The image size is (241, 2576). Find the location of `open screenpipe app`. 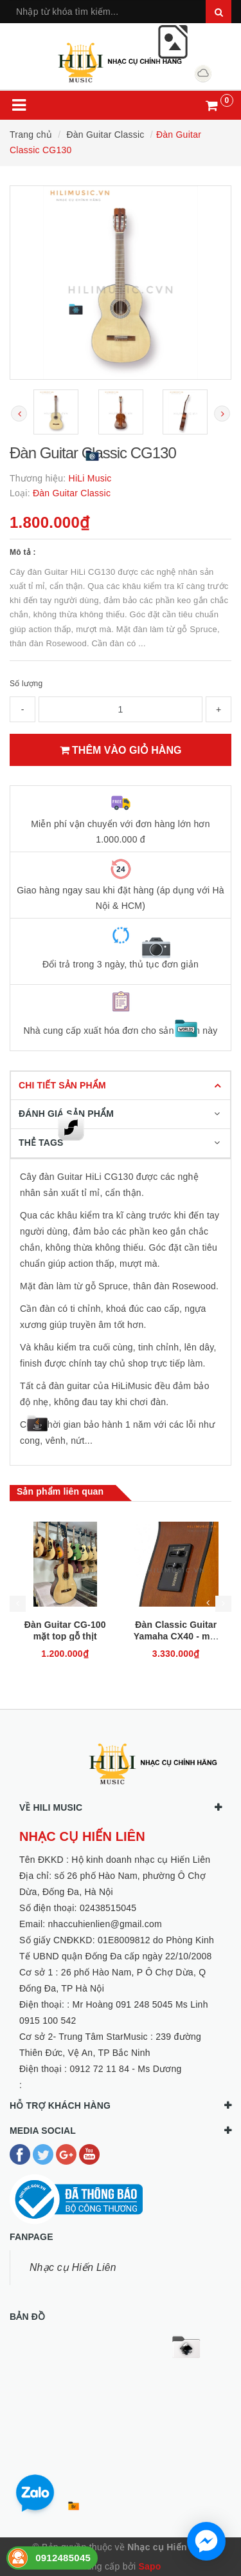

open screenpipe app is located at coordinates (71, 1127).